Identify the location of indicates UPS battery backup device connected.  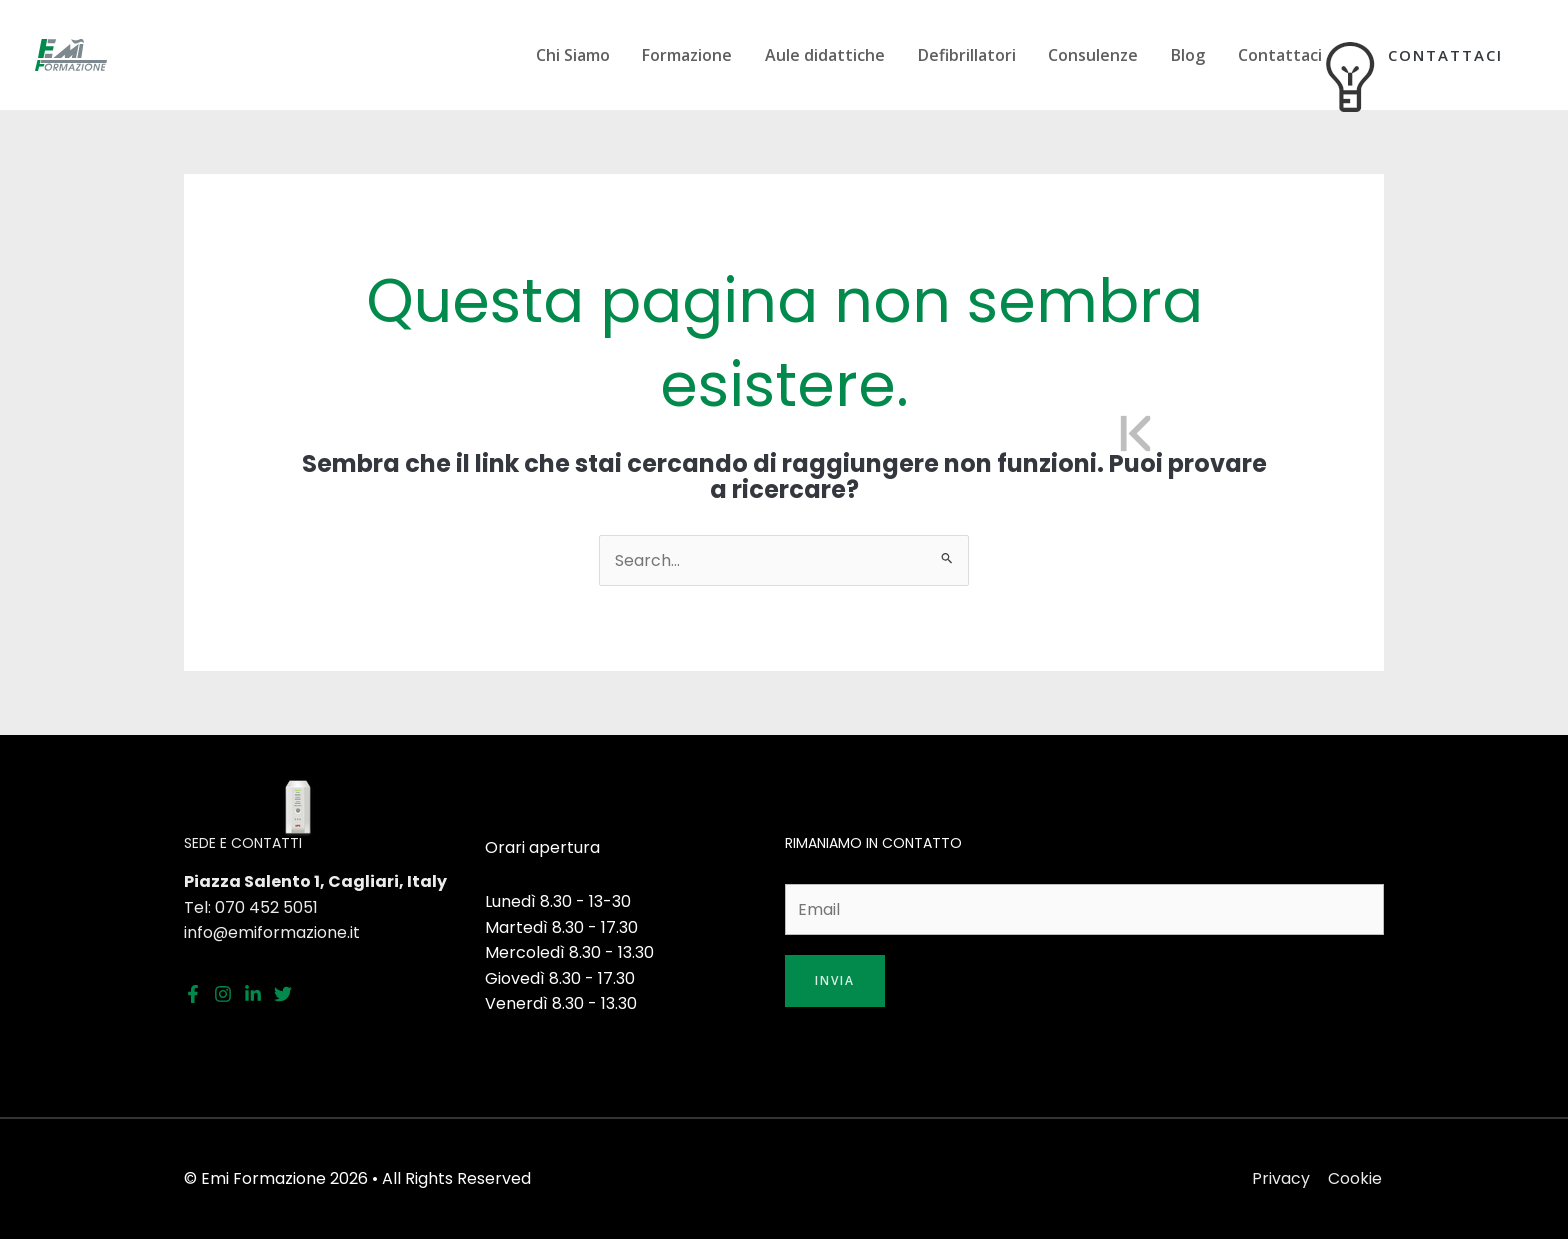
(298, 808).